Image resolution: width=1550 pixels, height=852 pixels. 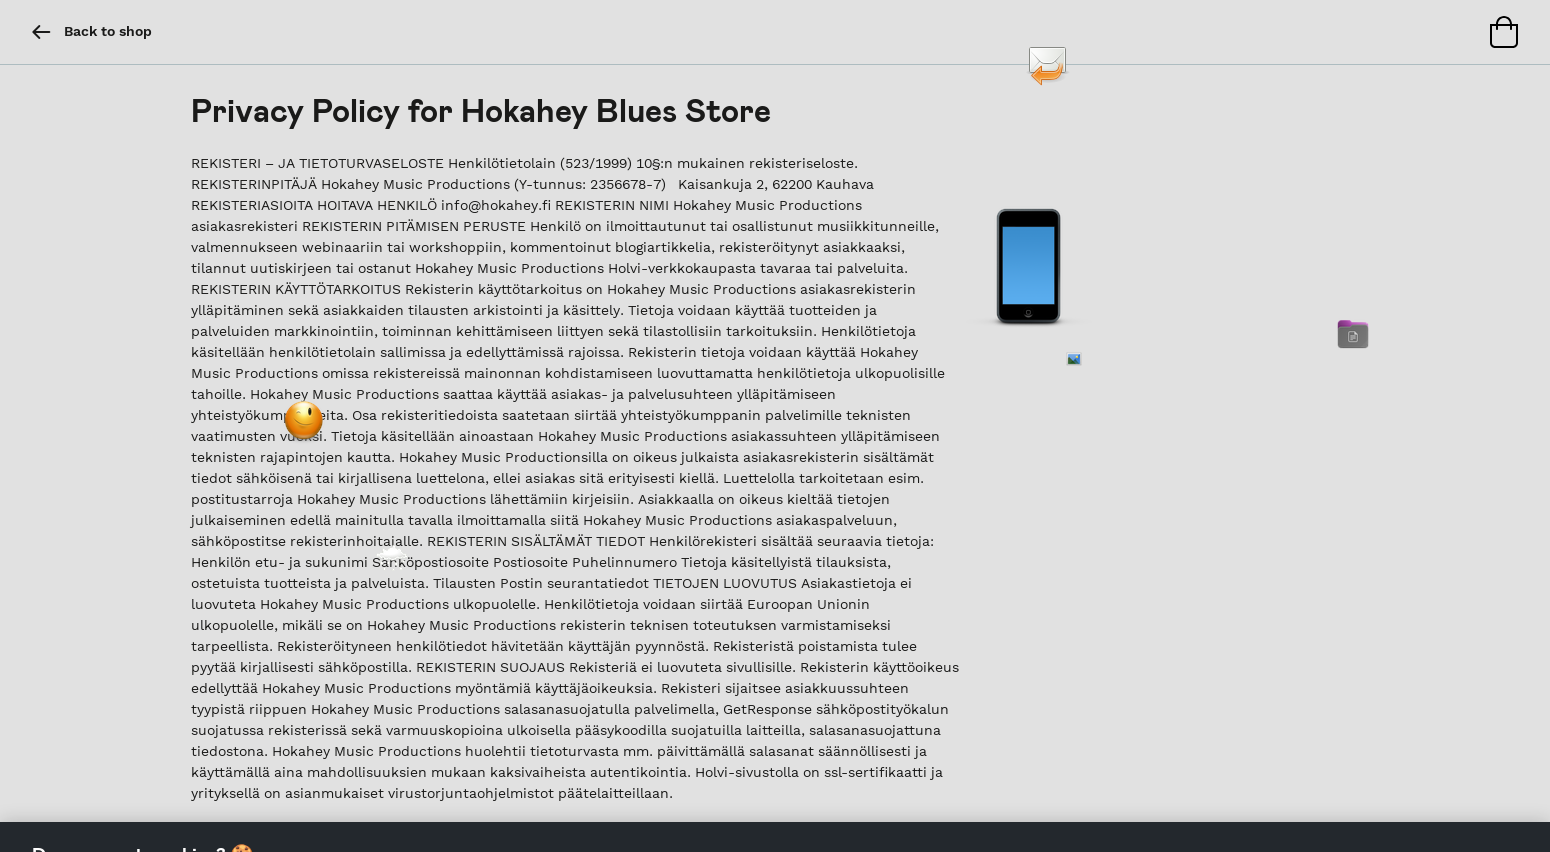 What do you see at coordinates (304, 422) in the screenshot?
I see `insert a wink emoji into your message` at bounding box center [304, 422].